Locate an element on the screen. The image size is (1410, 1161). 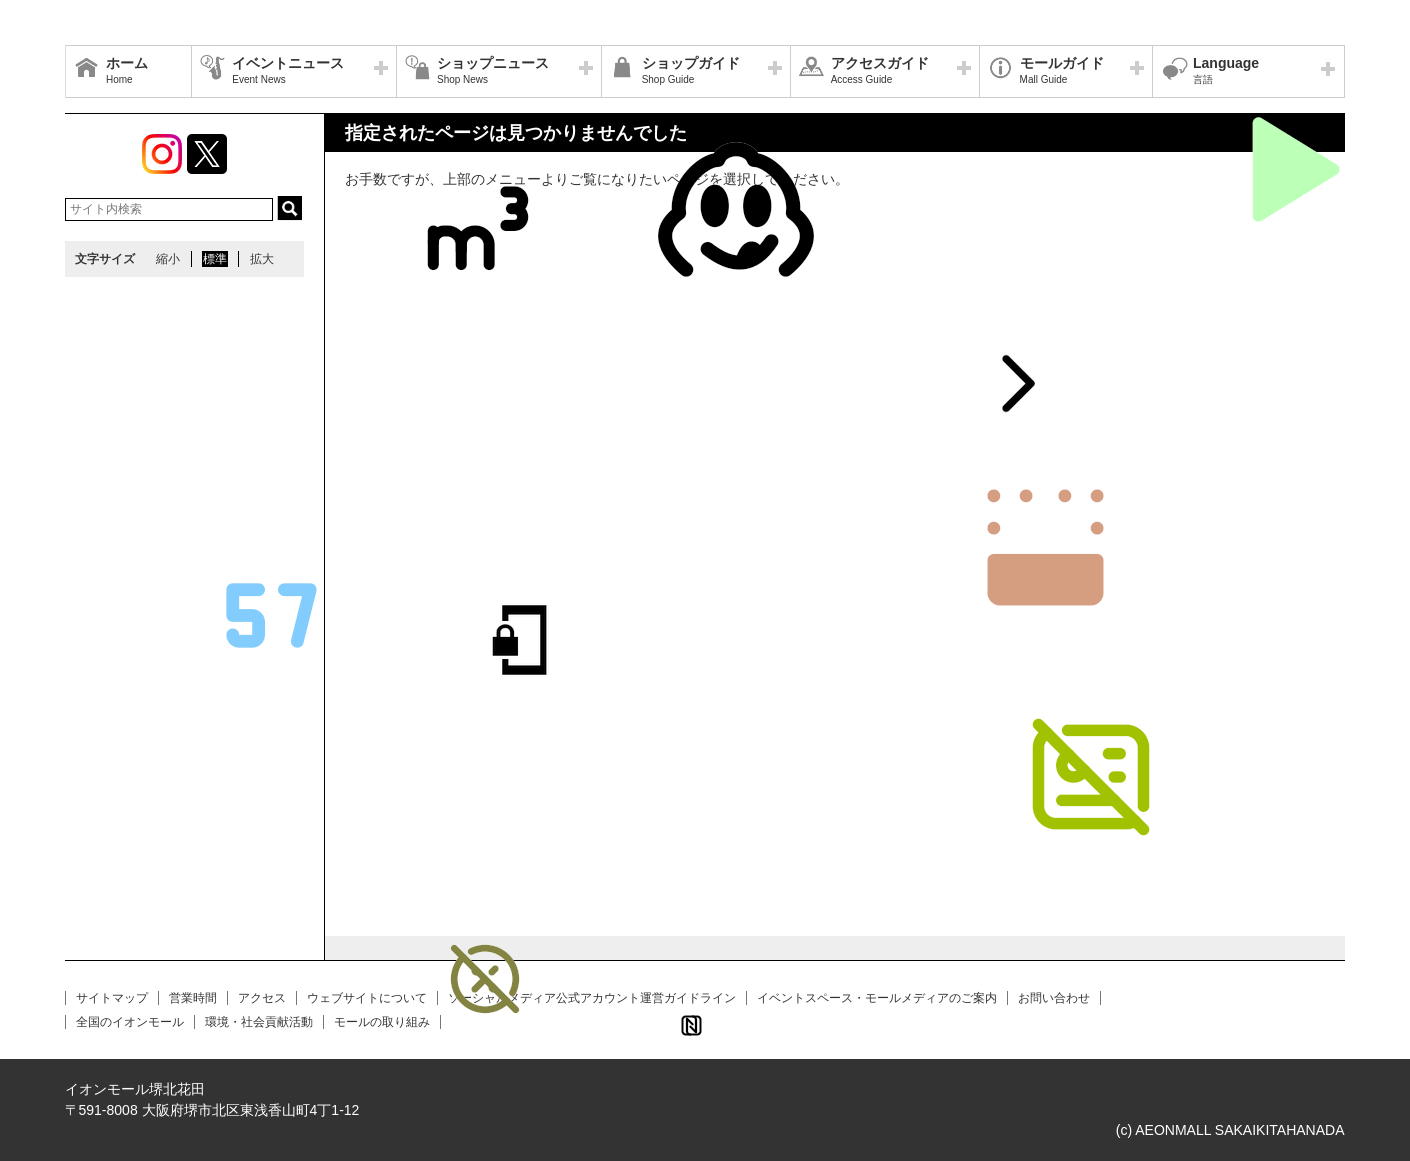
play media content is located at coordinates (1287, 169).